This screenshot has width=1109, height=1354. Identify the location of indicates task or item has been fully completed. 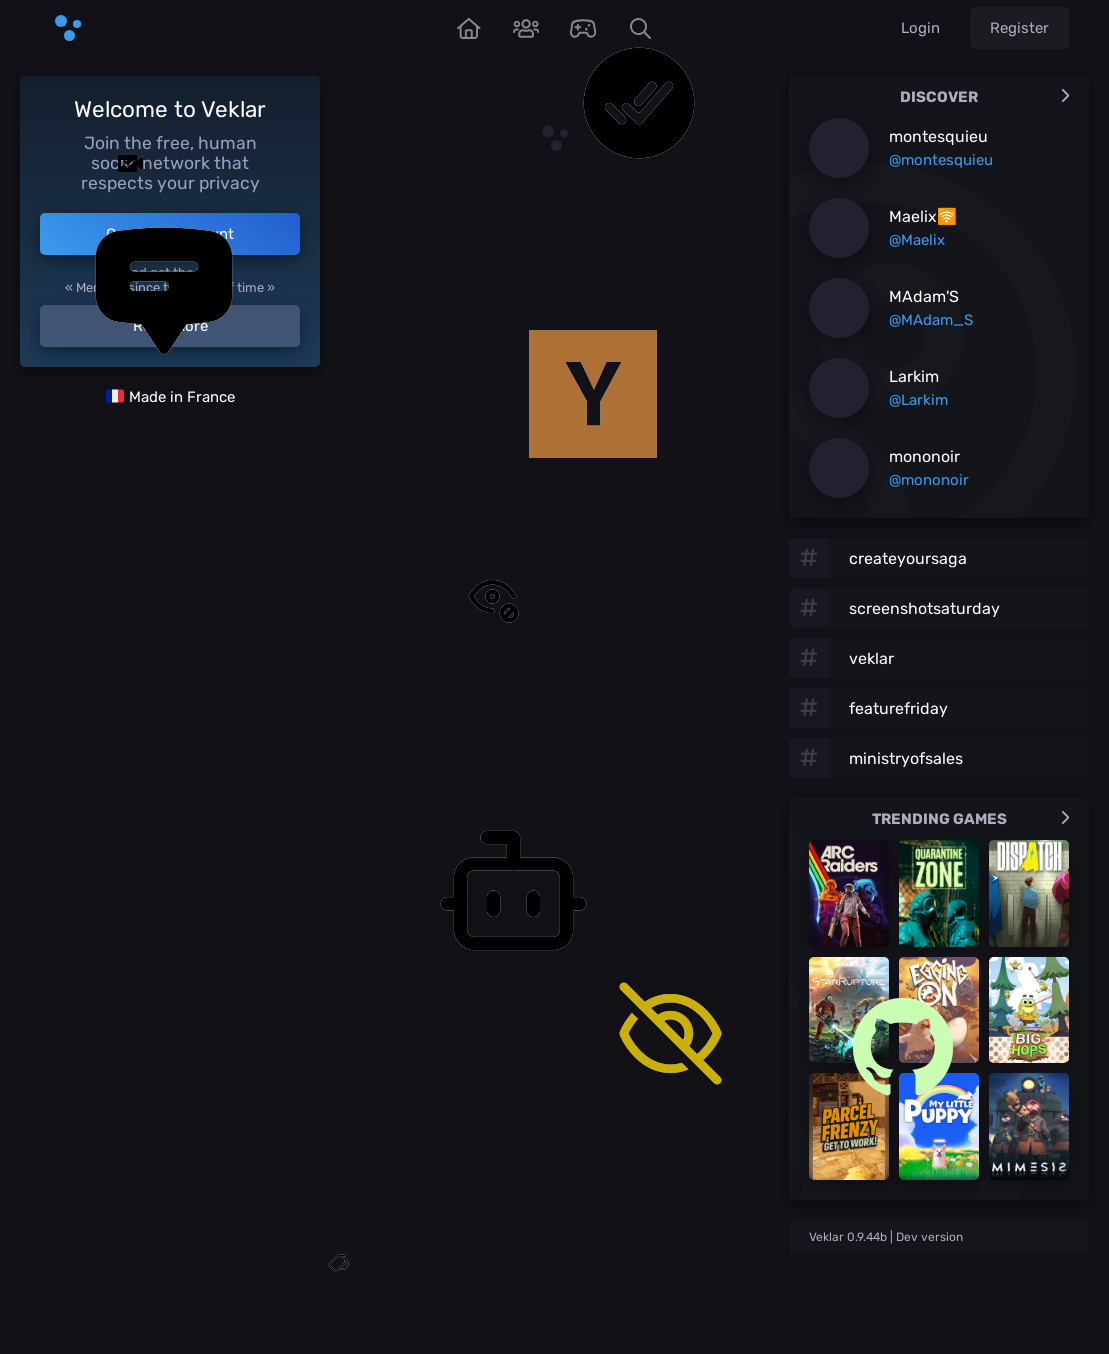
(639, 103).